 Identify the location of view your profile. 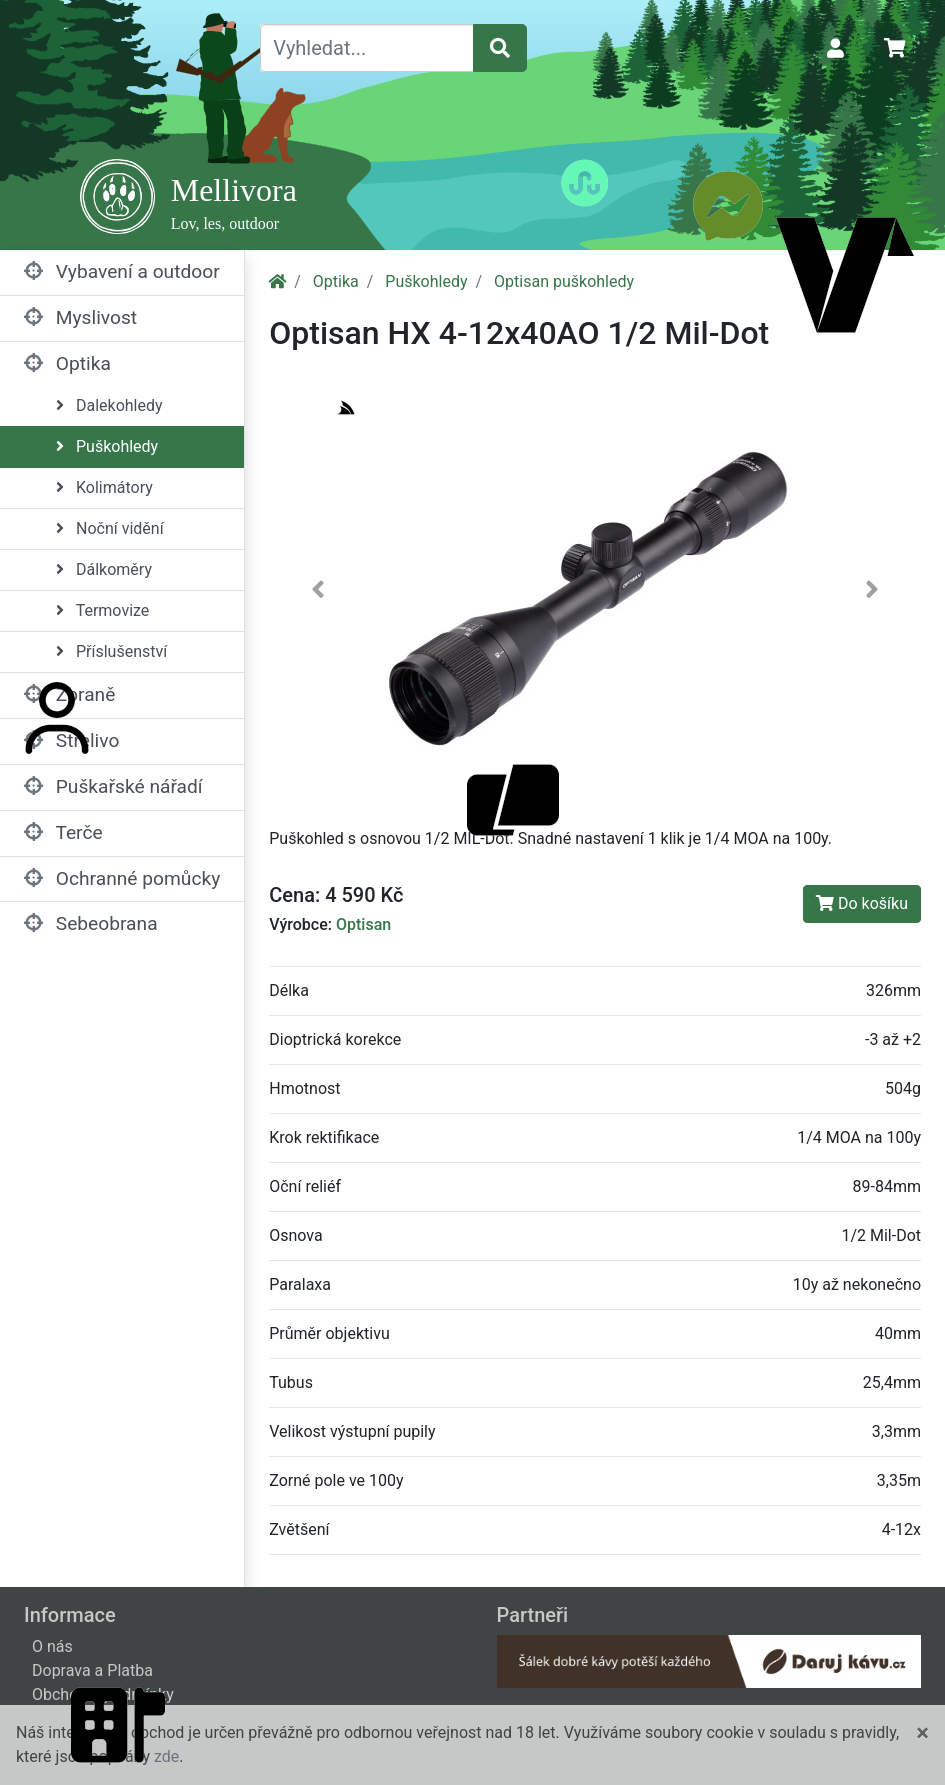
(57, 718).